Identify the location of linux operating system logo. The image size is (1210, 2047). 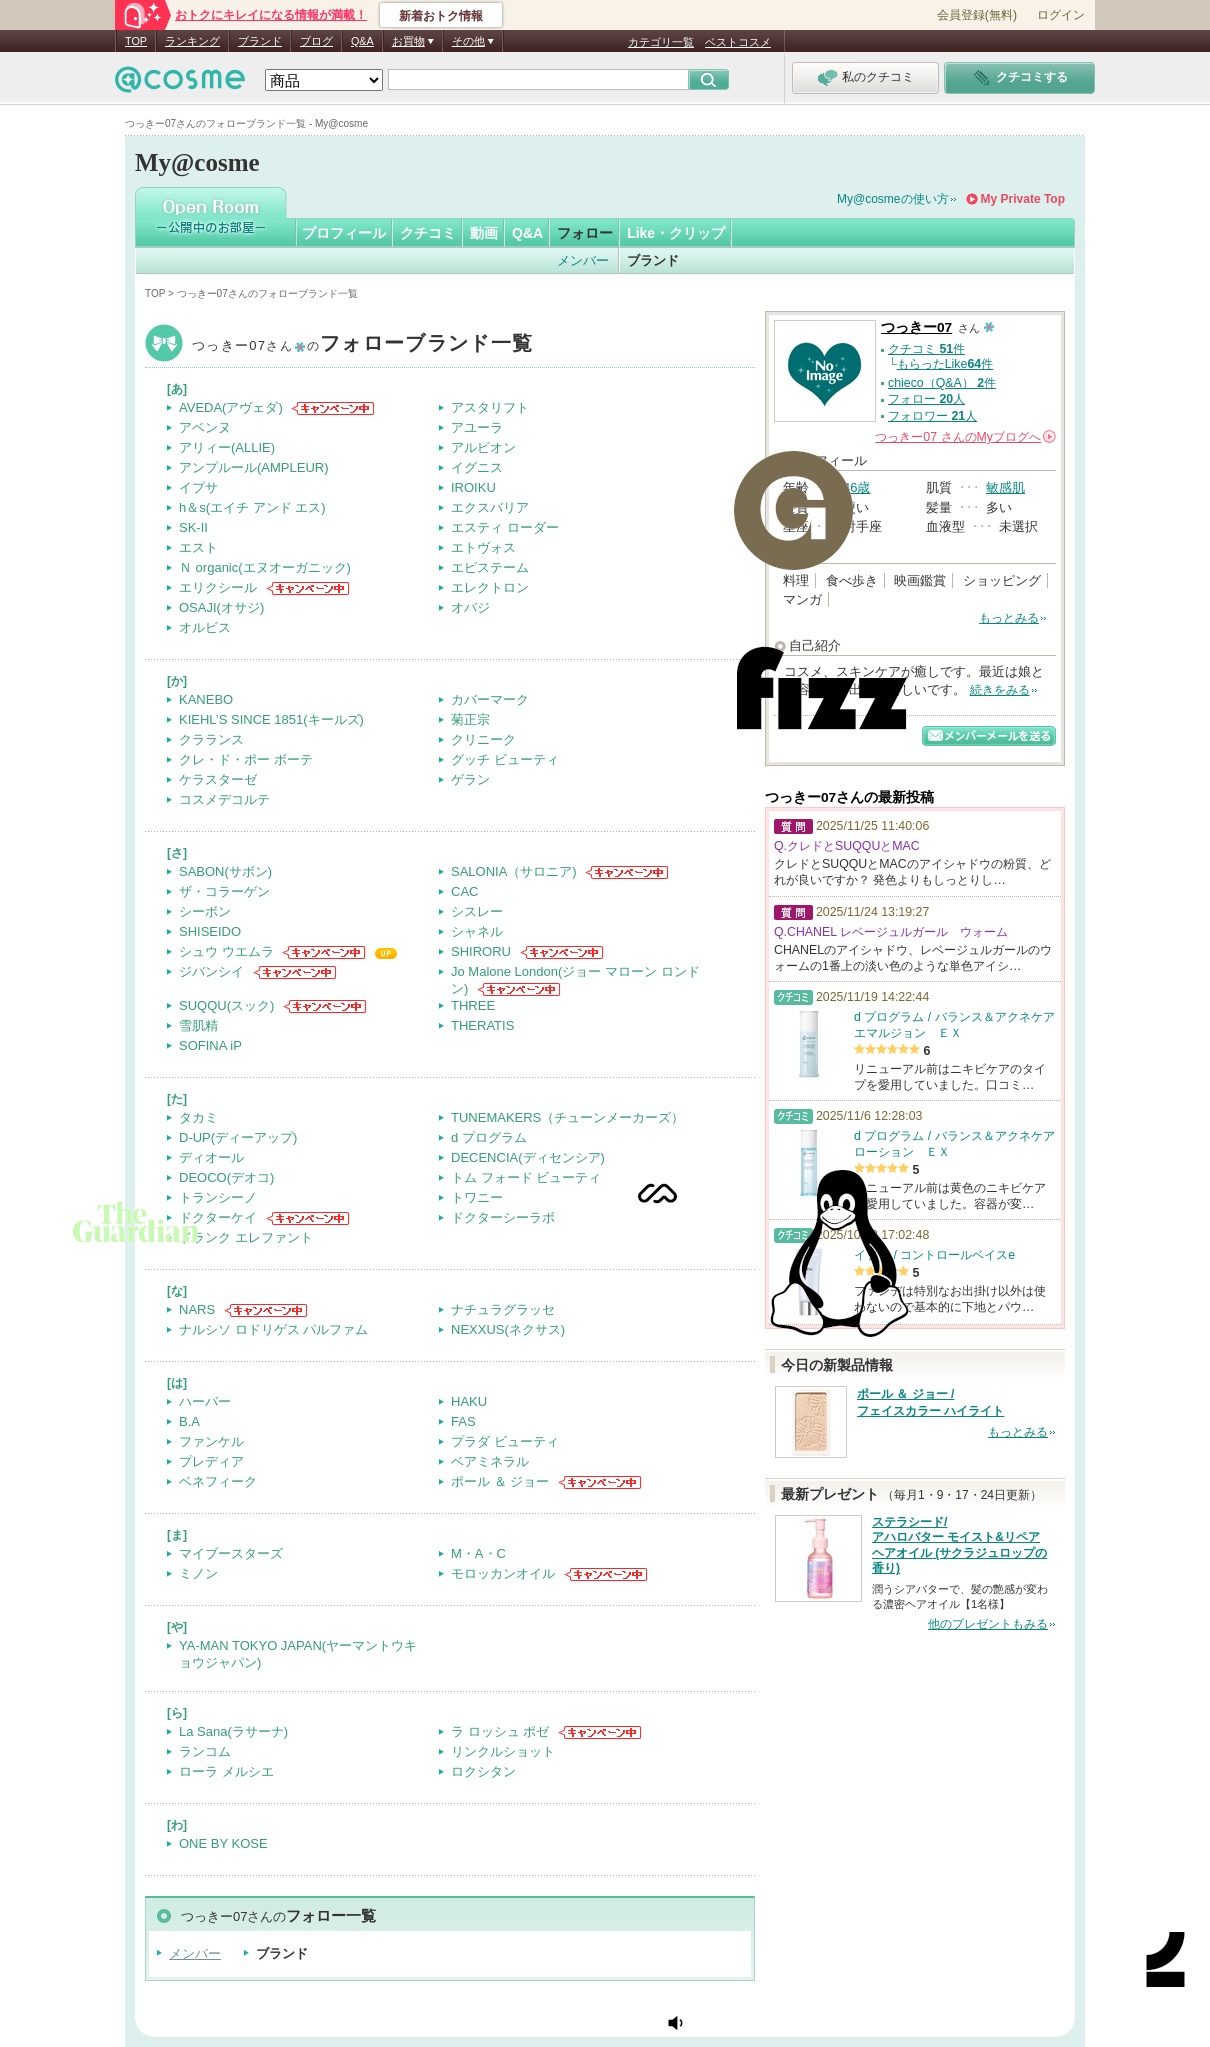
(839, 1253).